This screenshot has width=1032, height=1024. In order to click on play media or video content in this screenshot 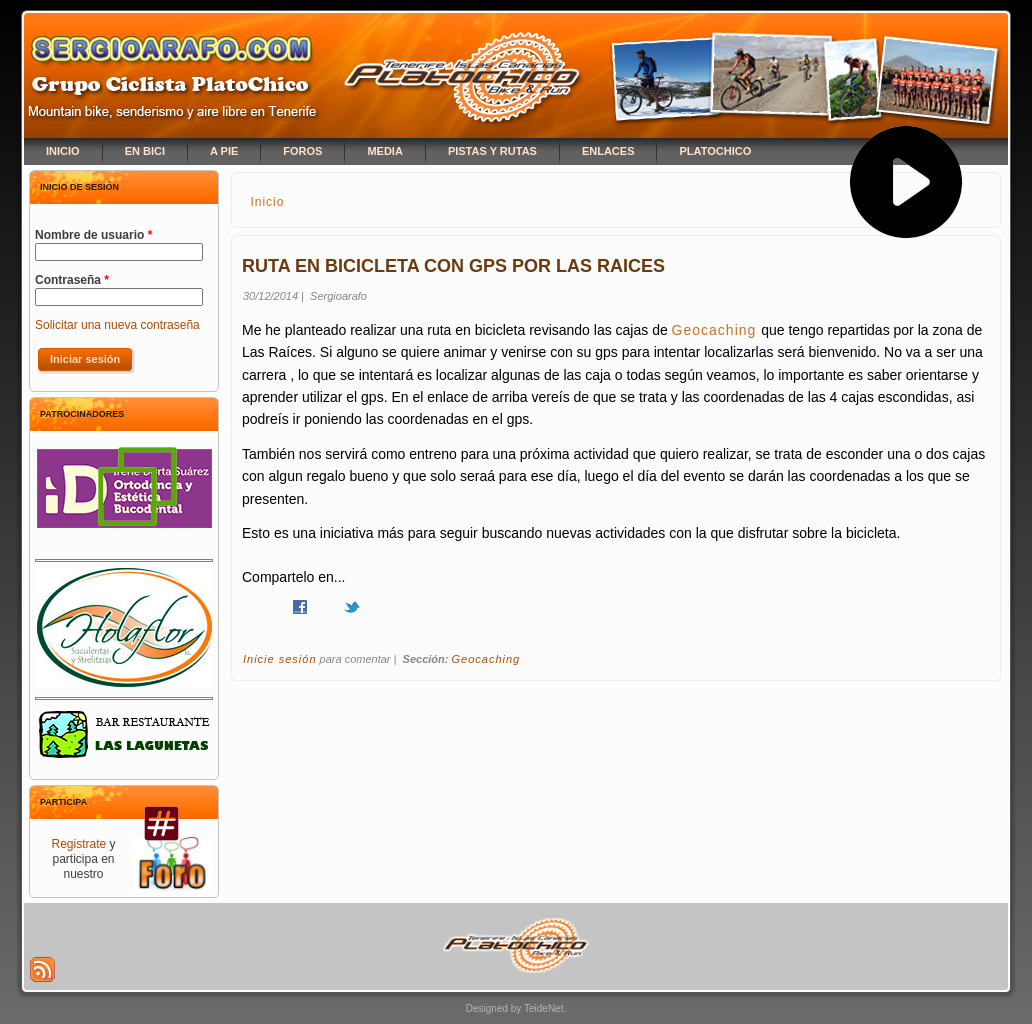, I will do `click(906, 182)`.